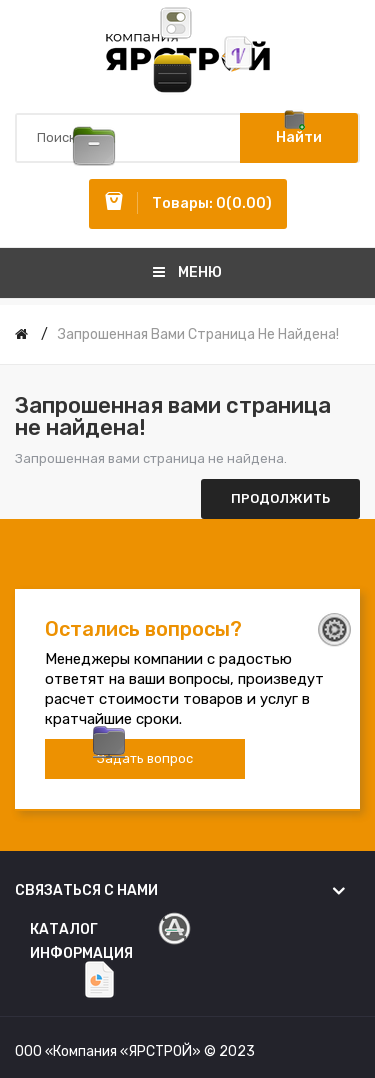 The image size is (375, 1078). Describe the element at coordinates (109, 742) in the screenshot. I see `access a remote or network folder` at that location.